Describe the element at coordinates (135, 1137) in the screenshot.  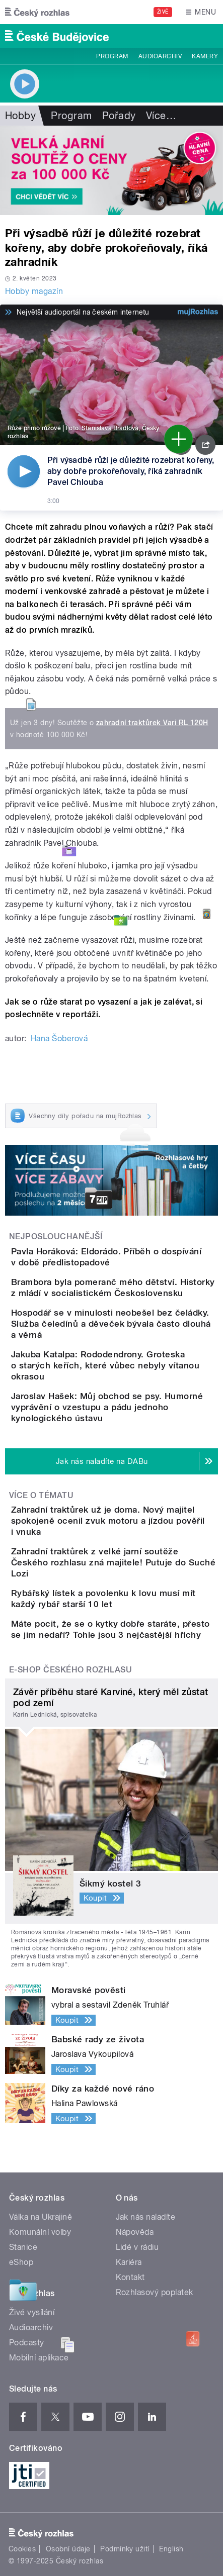
I see `indicates foggy weather conditions` at that location.